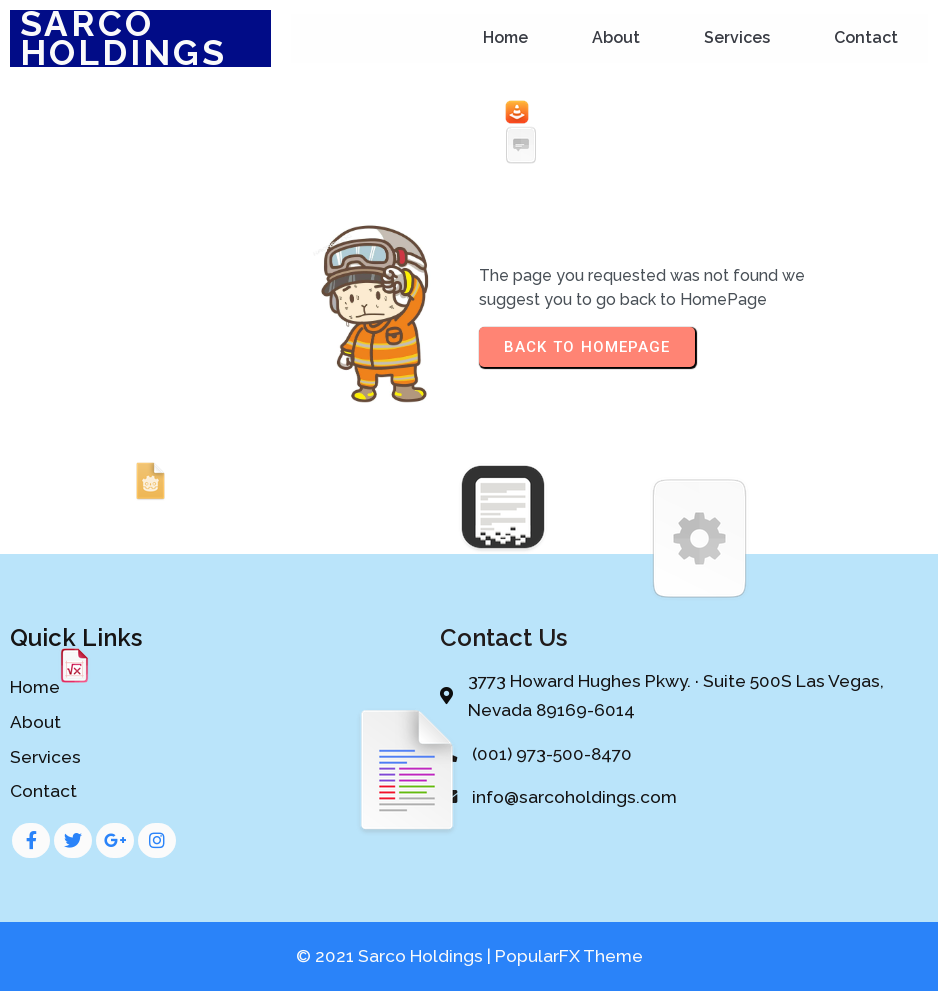 This screenshot has height=993, width=938. I want to click on open VLC media player, so click(517, 112).